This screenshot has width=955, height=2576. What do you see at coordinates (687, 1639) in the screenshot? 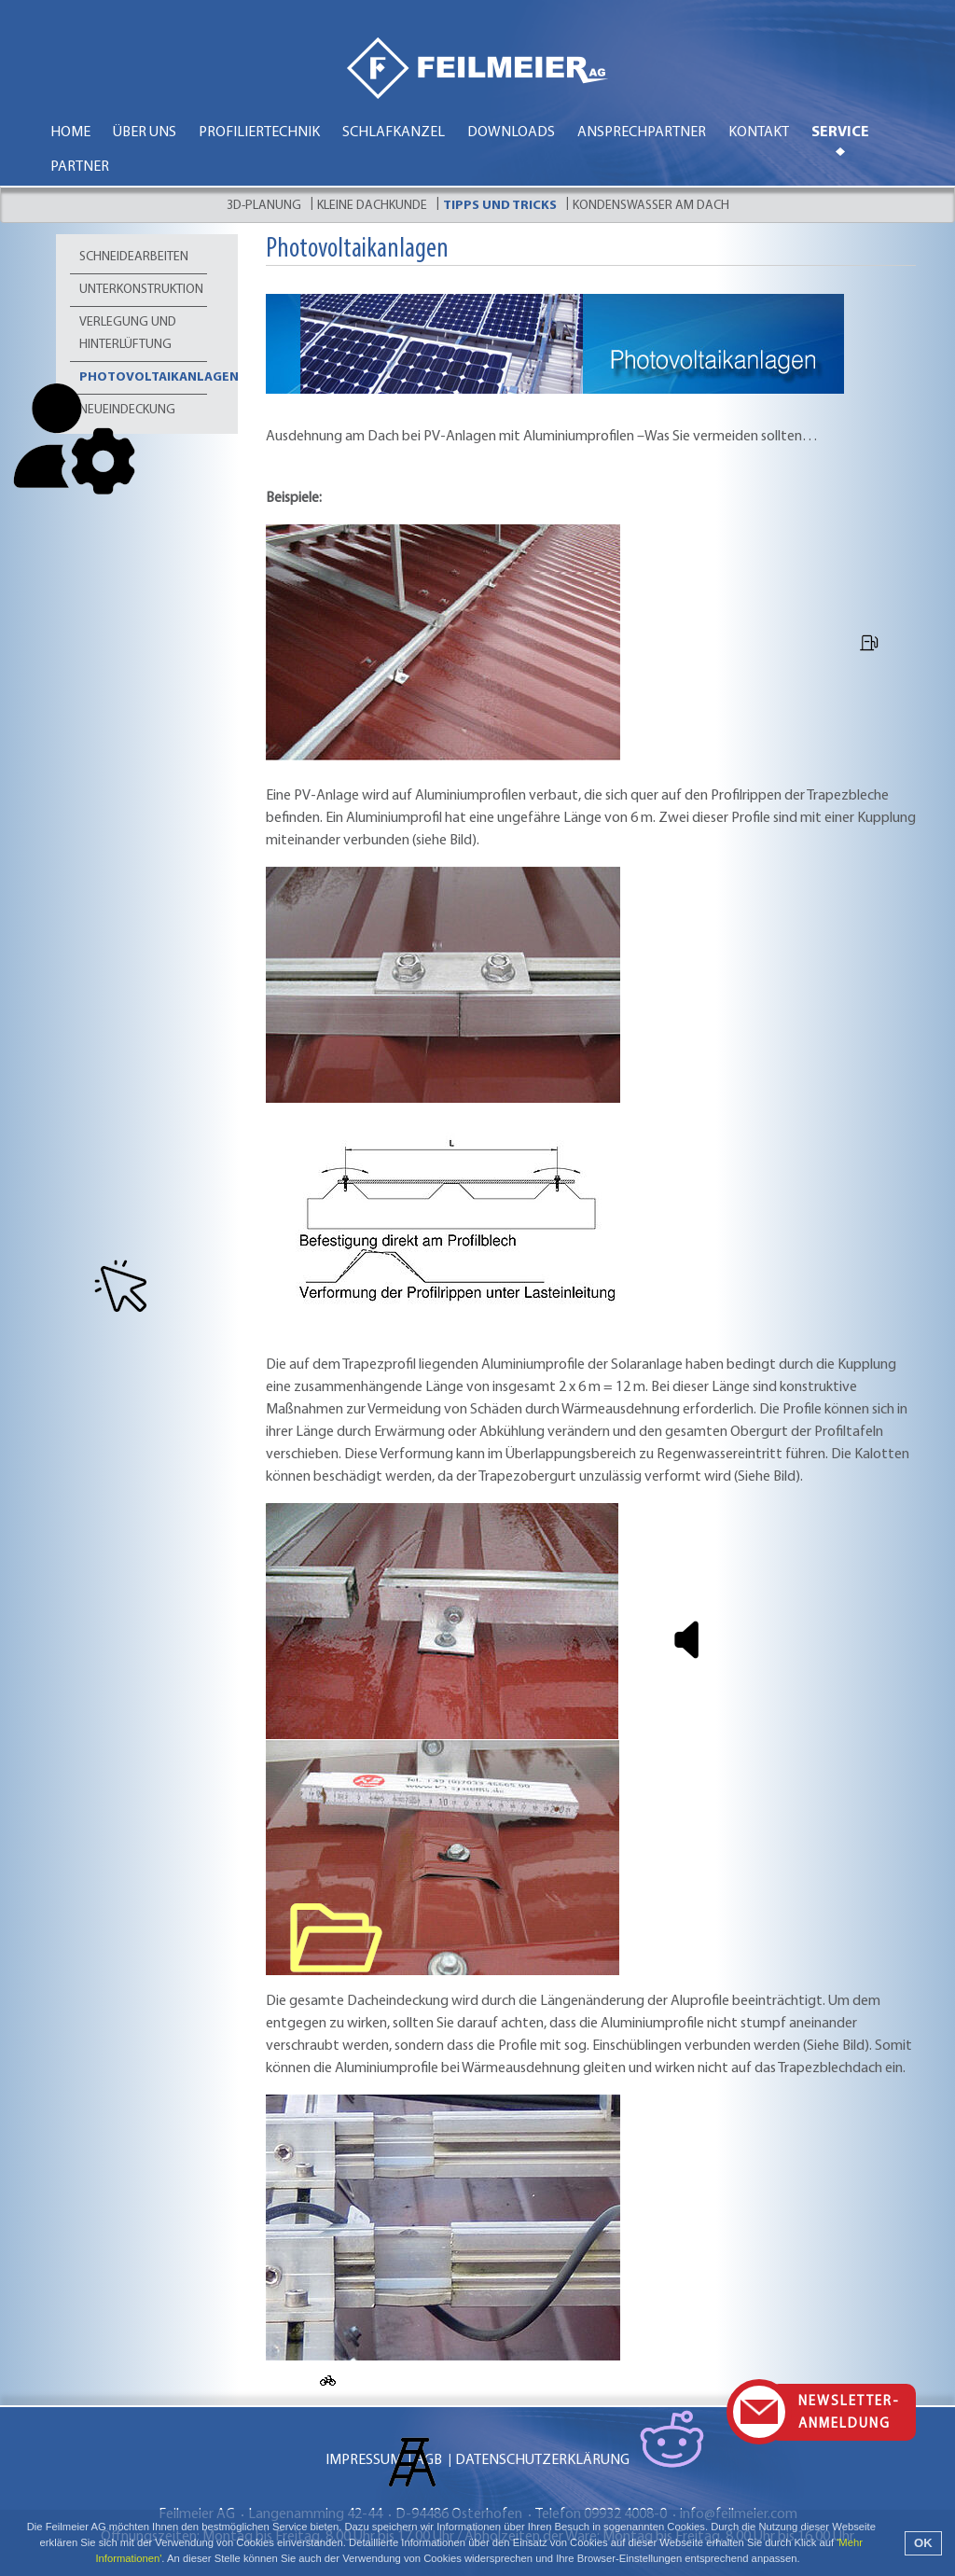
I see `mute or unmute audio` at bounding box center [687, 1639].